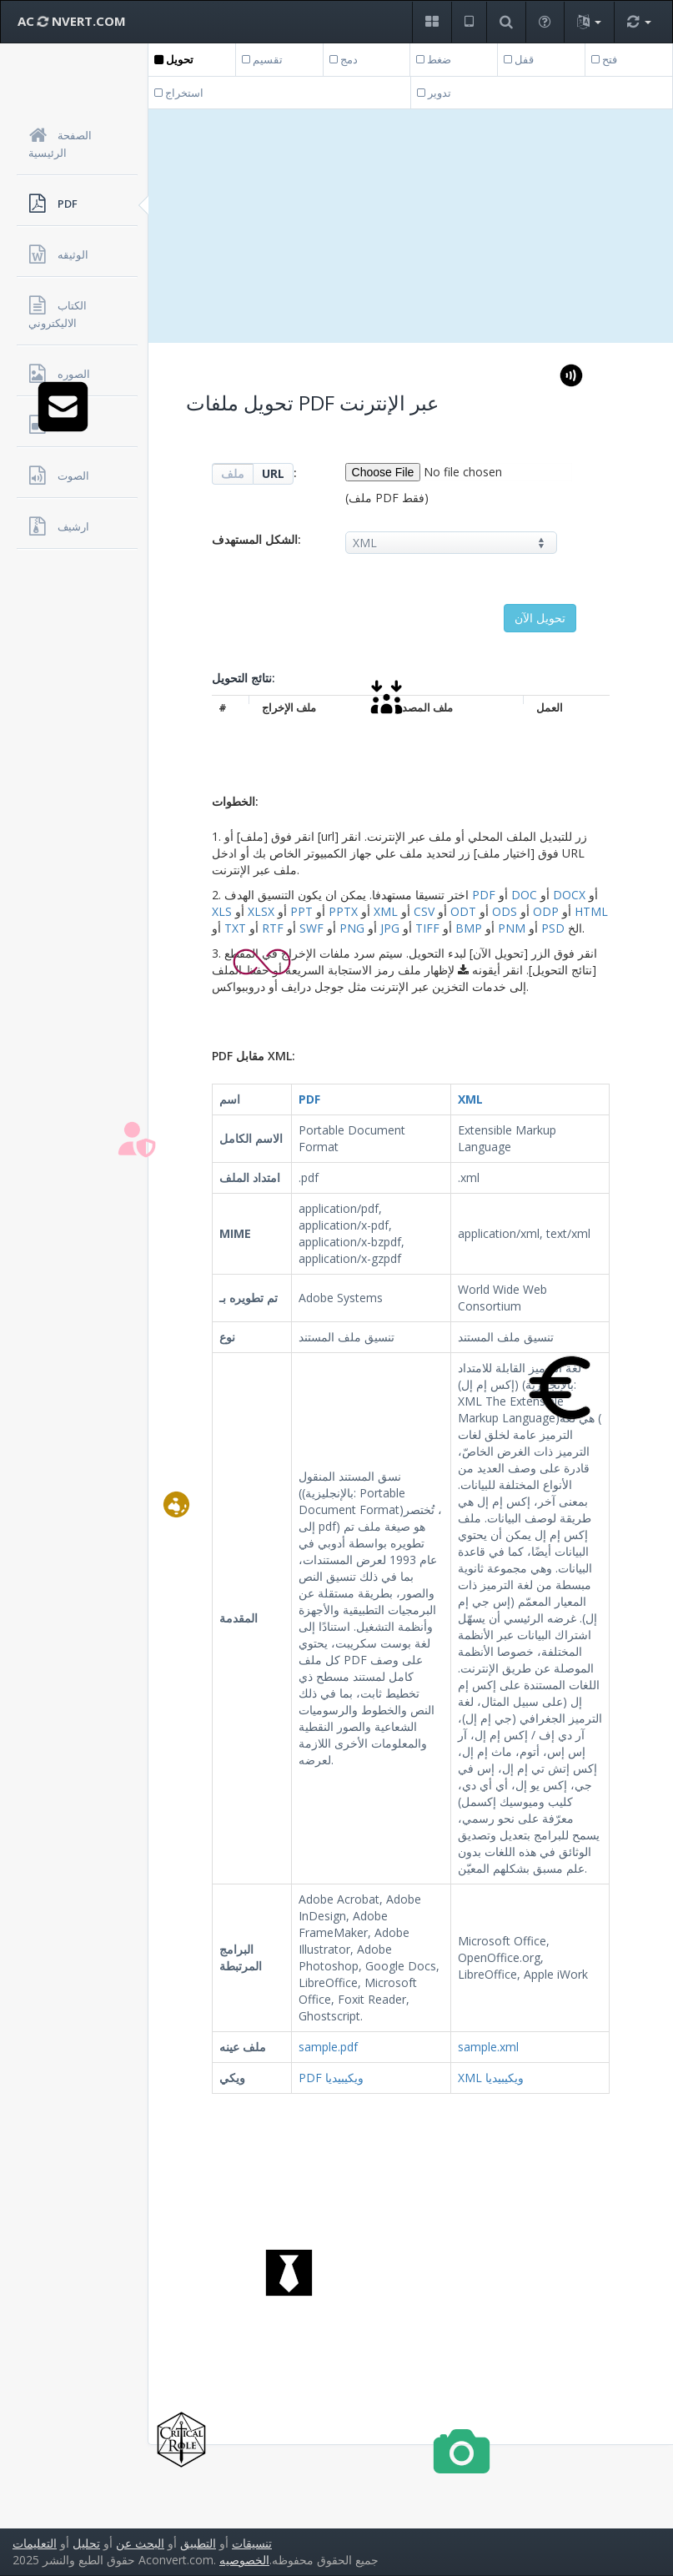 The image size is (673, 2576). I want to click on indicates unlimited or infinite content, so click(262, 962).